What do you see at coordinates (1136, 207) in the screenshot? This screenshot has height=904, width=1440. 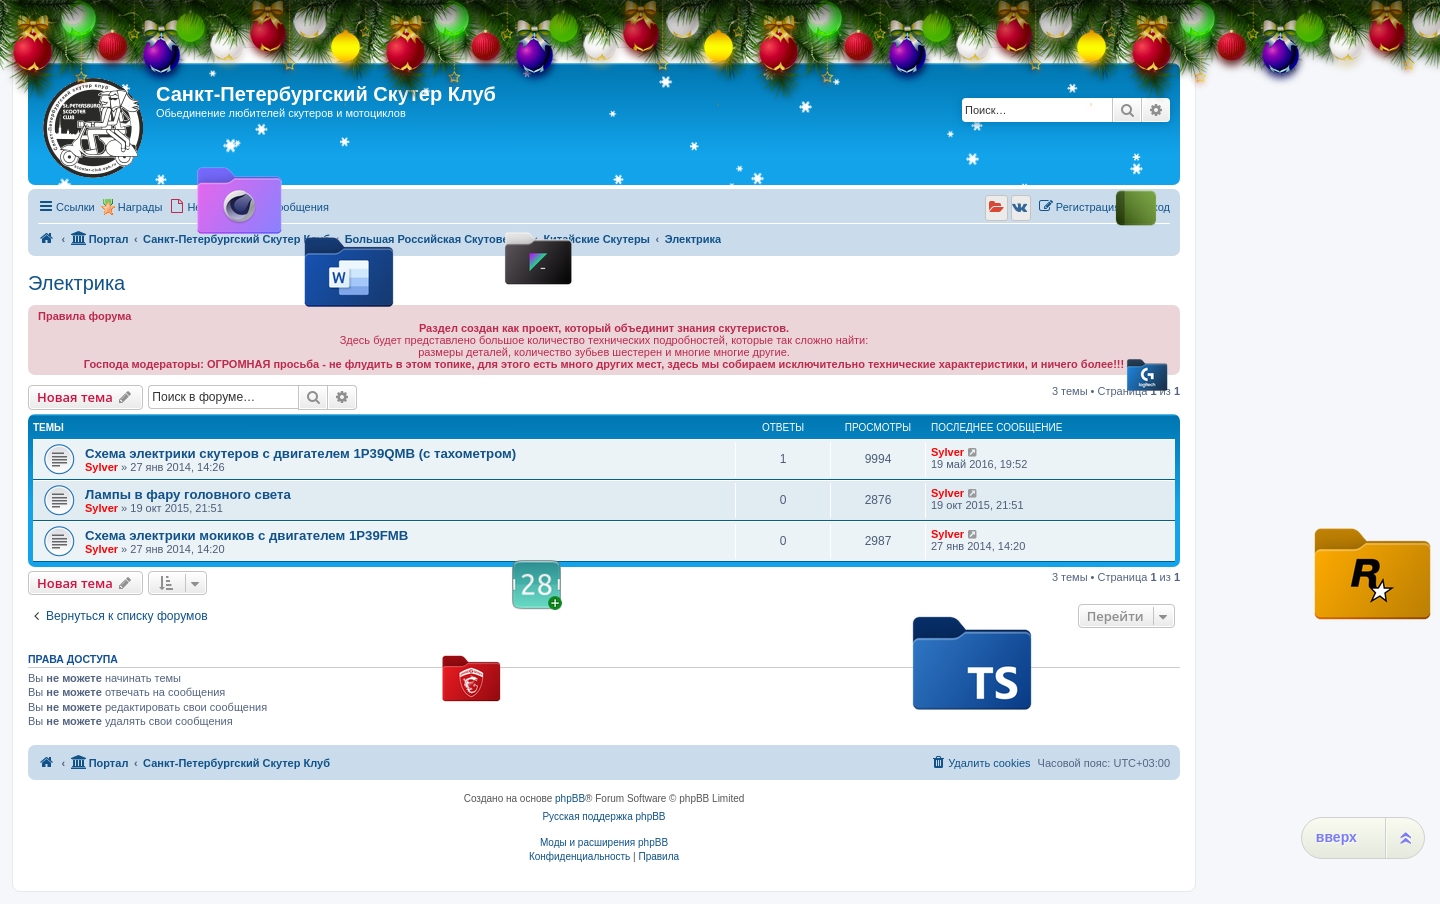 I see `access your desktop folder` at bounding box center [1136, 207].